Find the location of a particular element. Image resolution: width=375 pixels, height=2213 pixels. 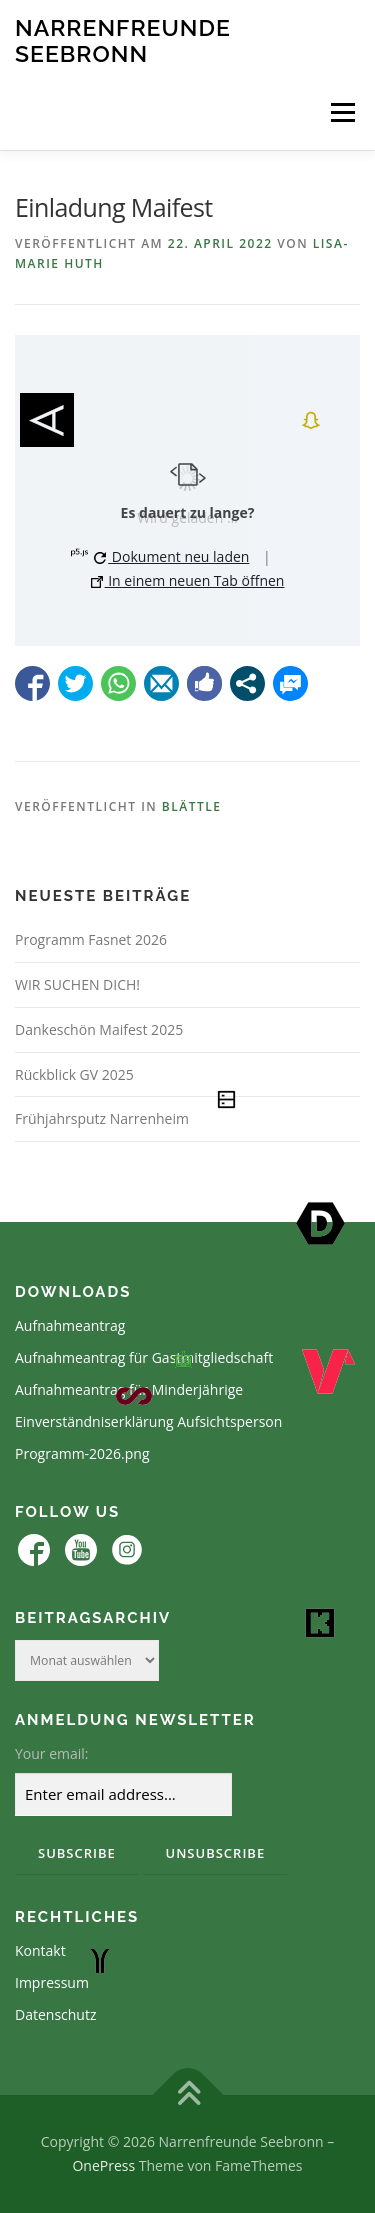

p5.js creative coding library logo is located at coordinates (79, 552).